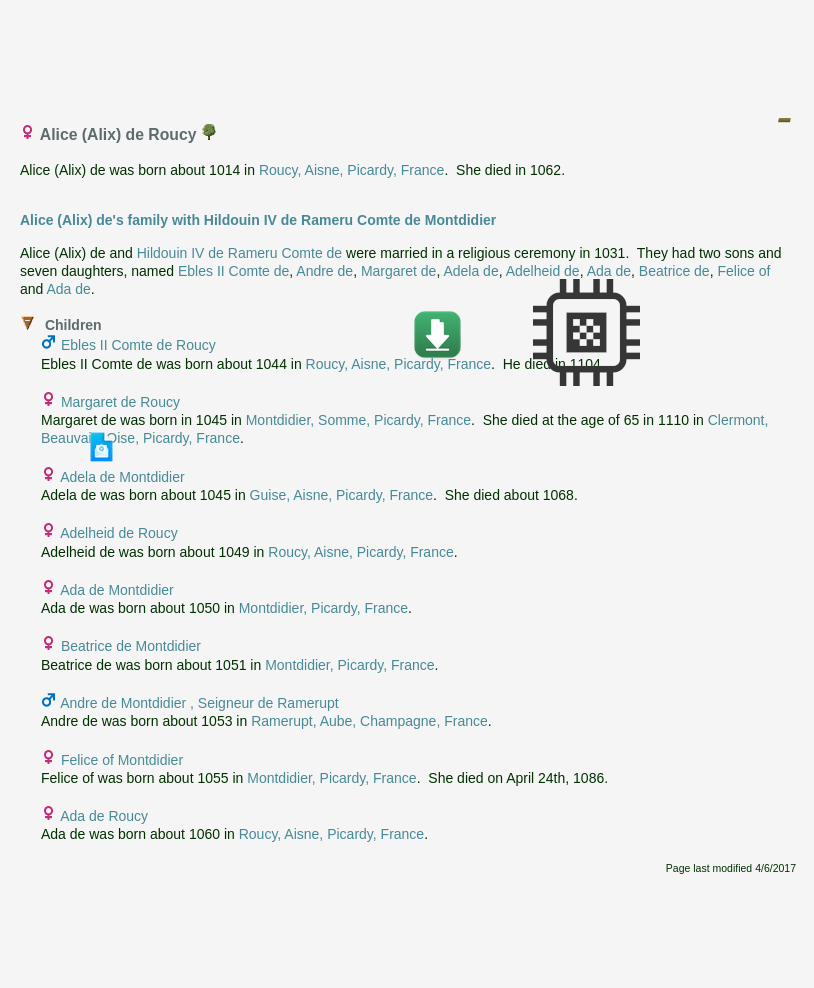 The height and width of the screenshot is (988, 814). I want to click on download videos from YouTube for offline viewing, so click(437, 334).